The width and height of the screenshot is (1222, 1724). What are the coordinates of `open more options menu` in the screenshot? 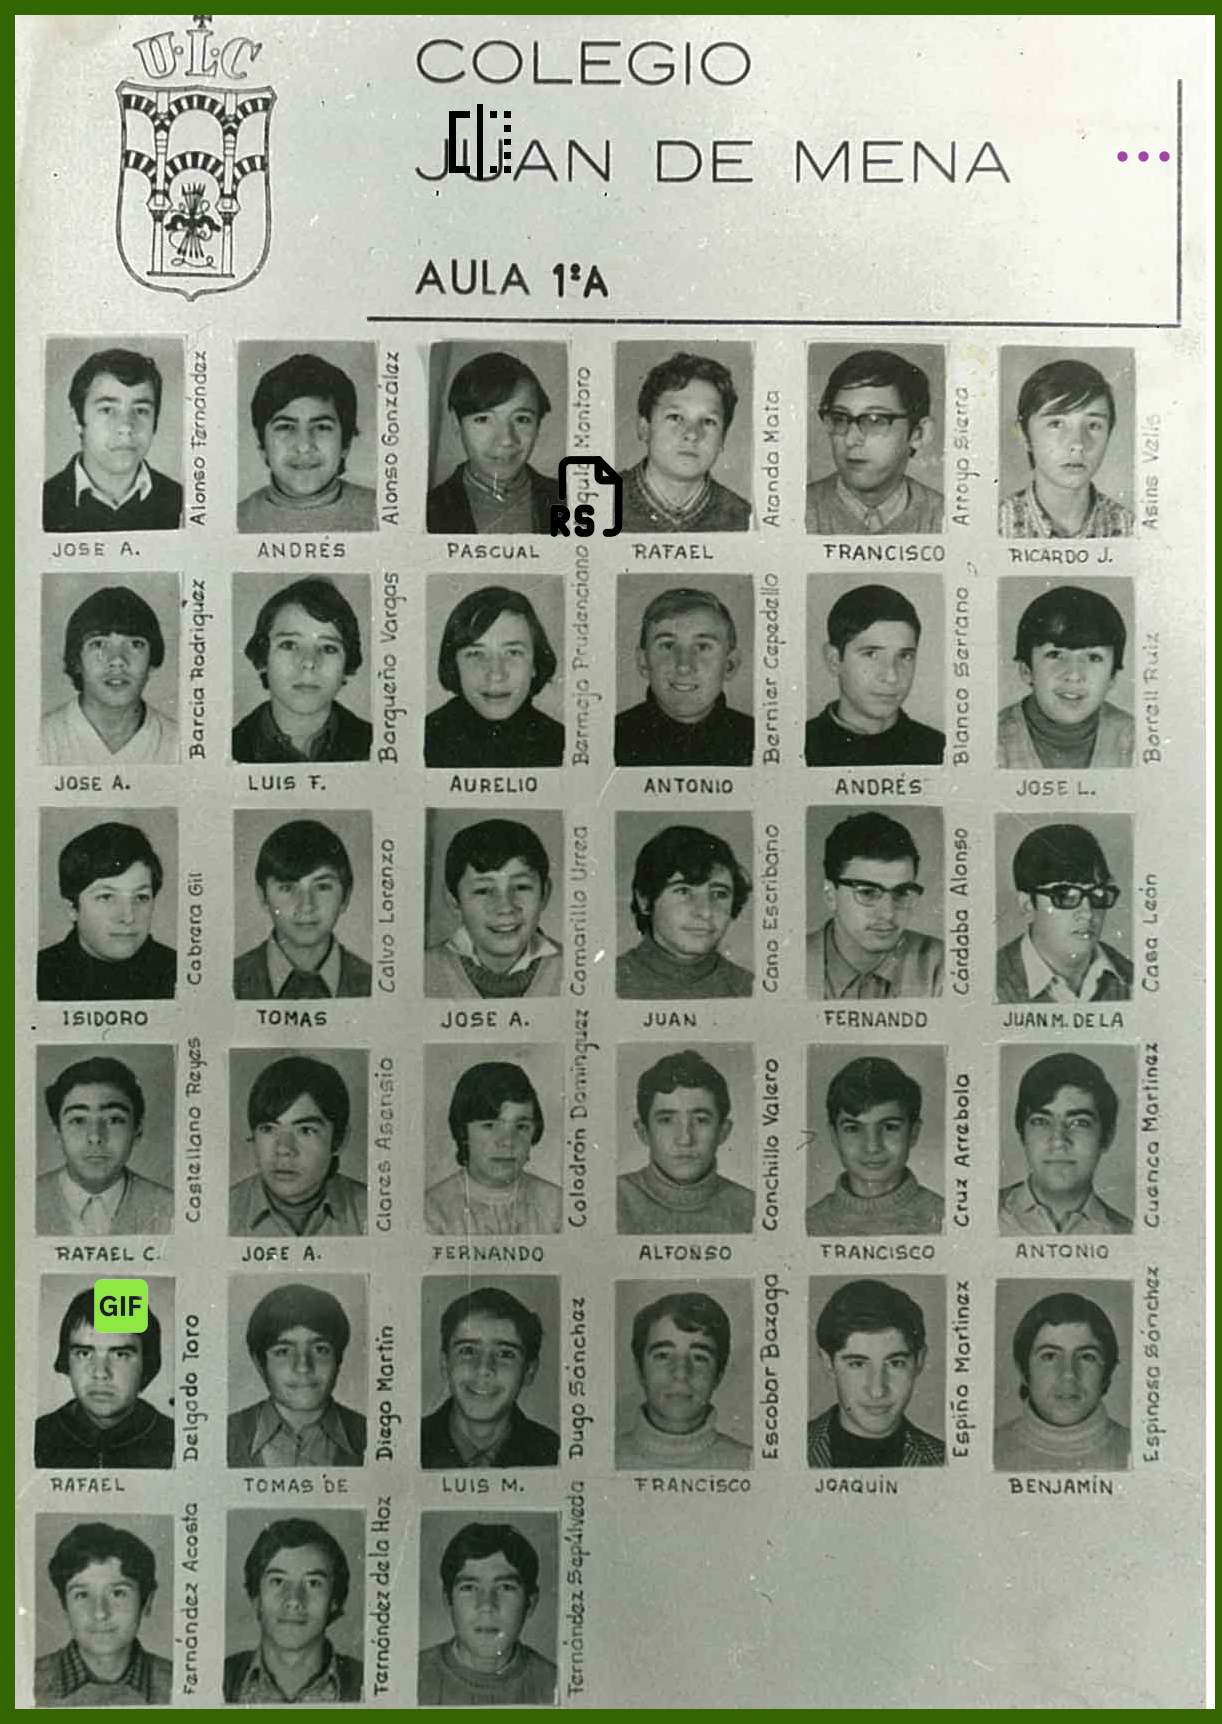 It's located at (1143, 156).